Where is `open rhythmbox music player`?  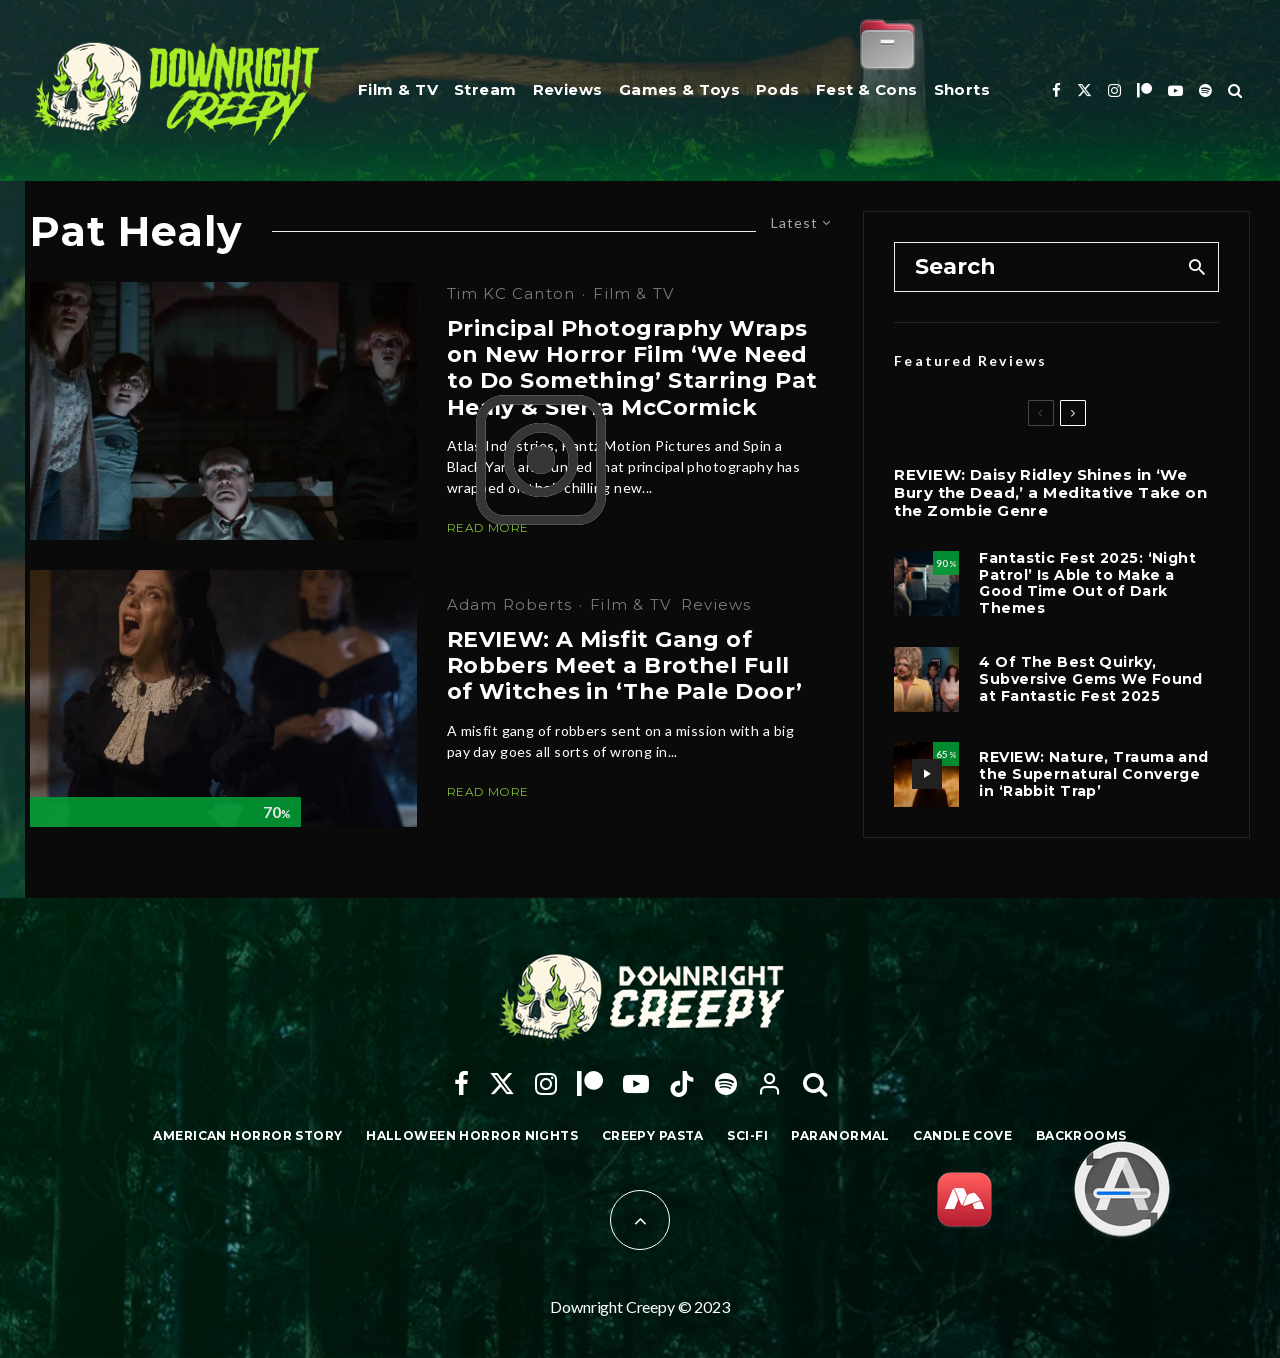 open rhythmbox music player is located at coordinates (541, 460).